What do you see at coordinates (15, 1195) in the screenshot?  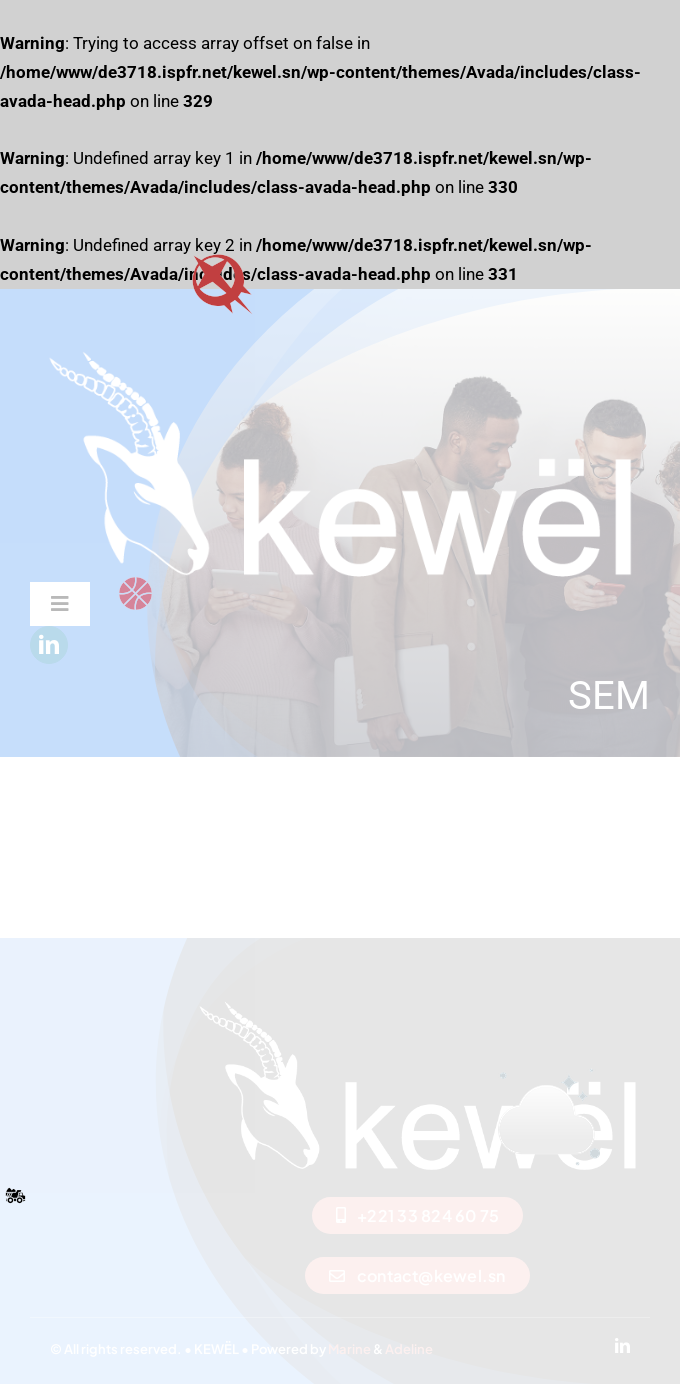 I see `mining truck or haul truck used in resource extraction games` at bounding box center [15, 1195].